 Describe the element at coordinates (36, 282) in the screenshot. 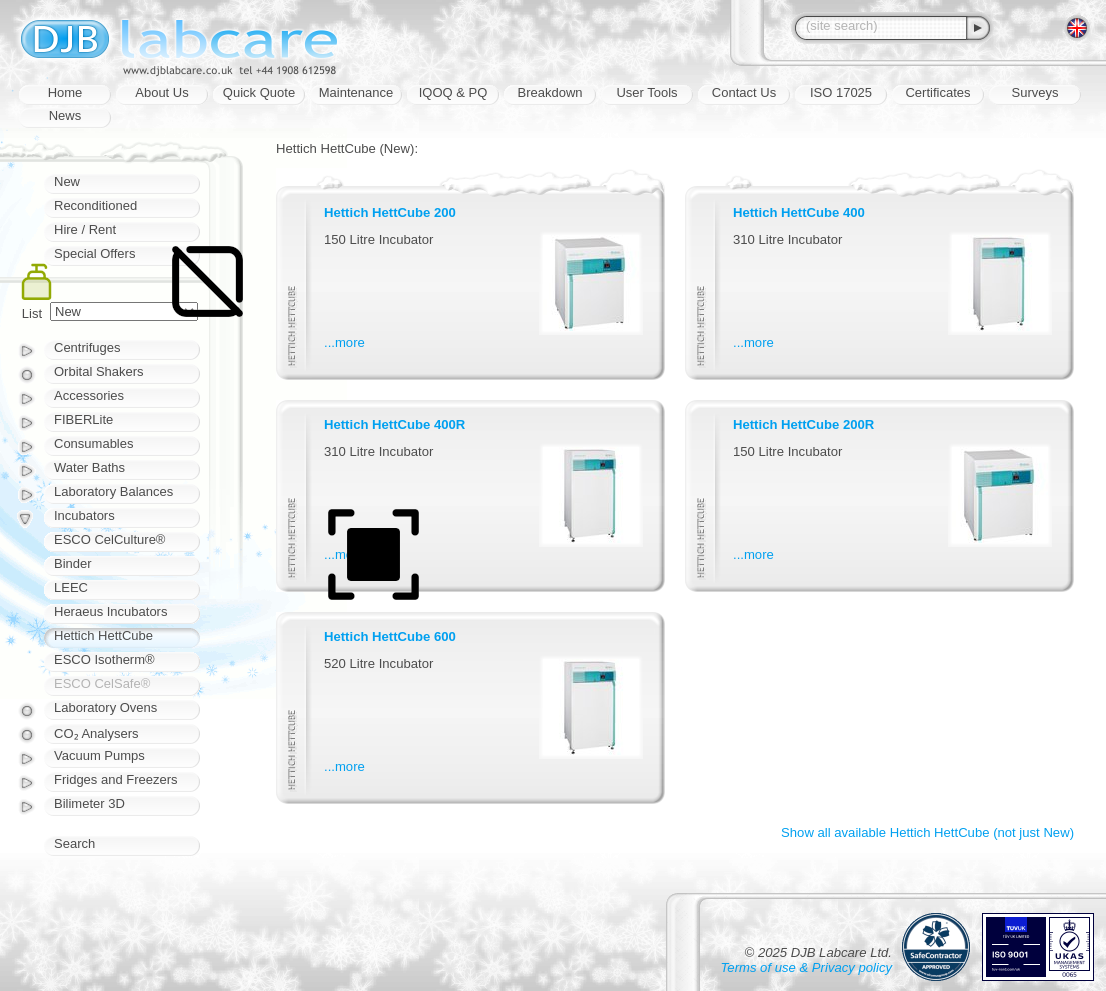

I see `access hygiene or handwashing reminders` at that location.